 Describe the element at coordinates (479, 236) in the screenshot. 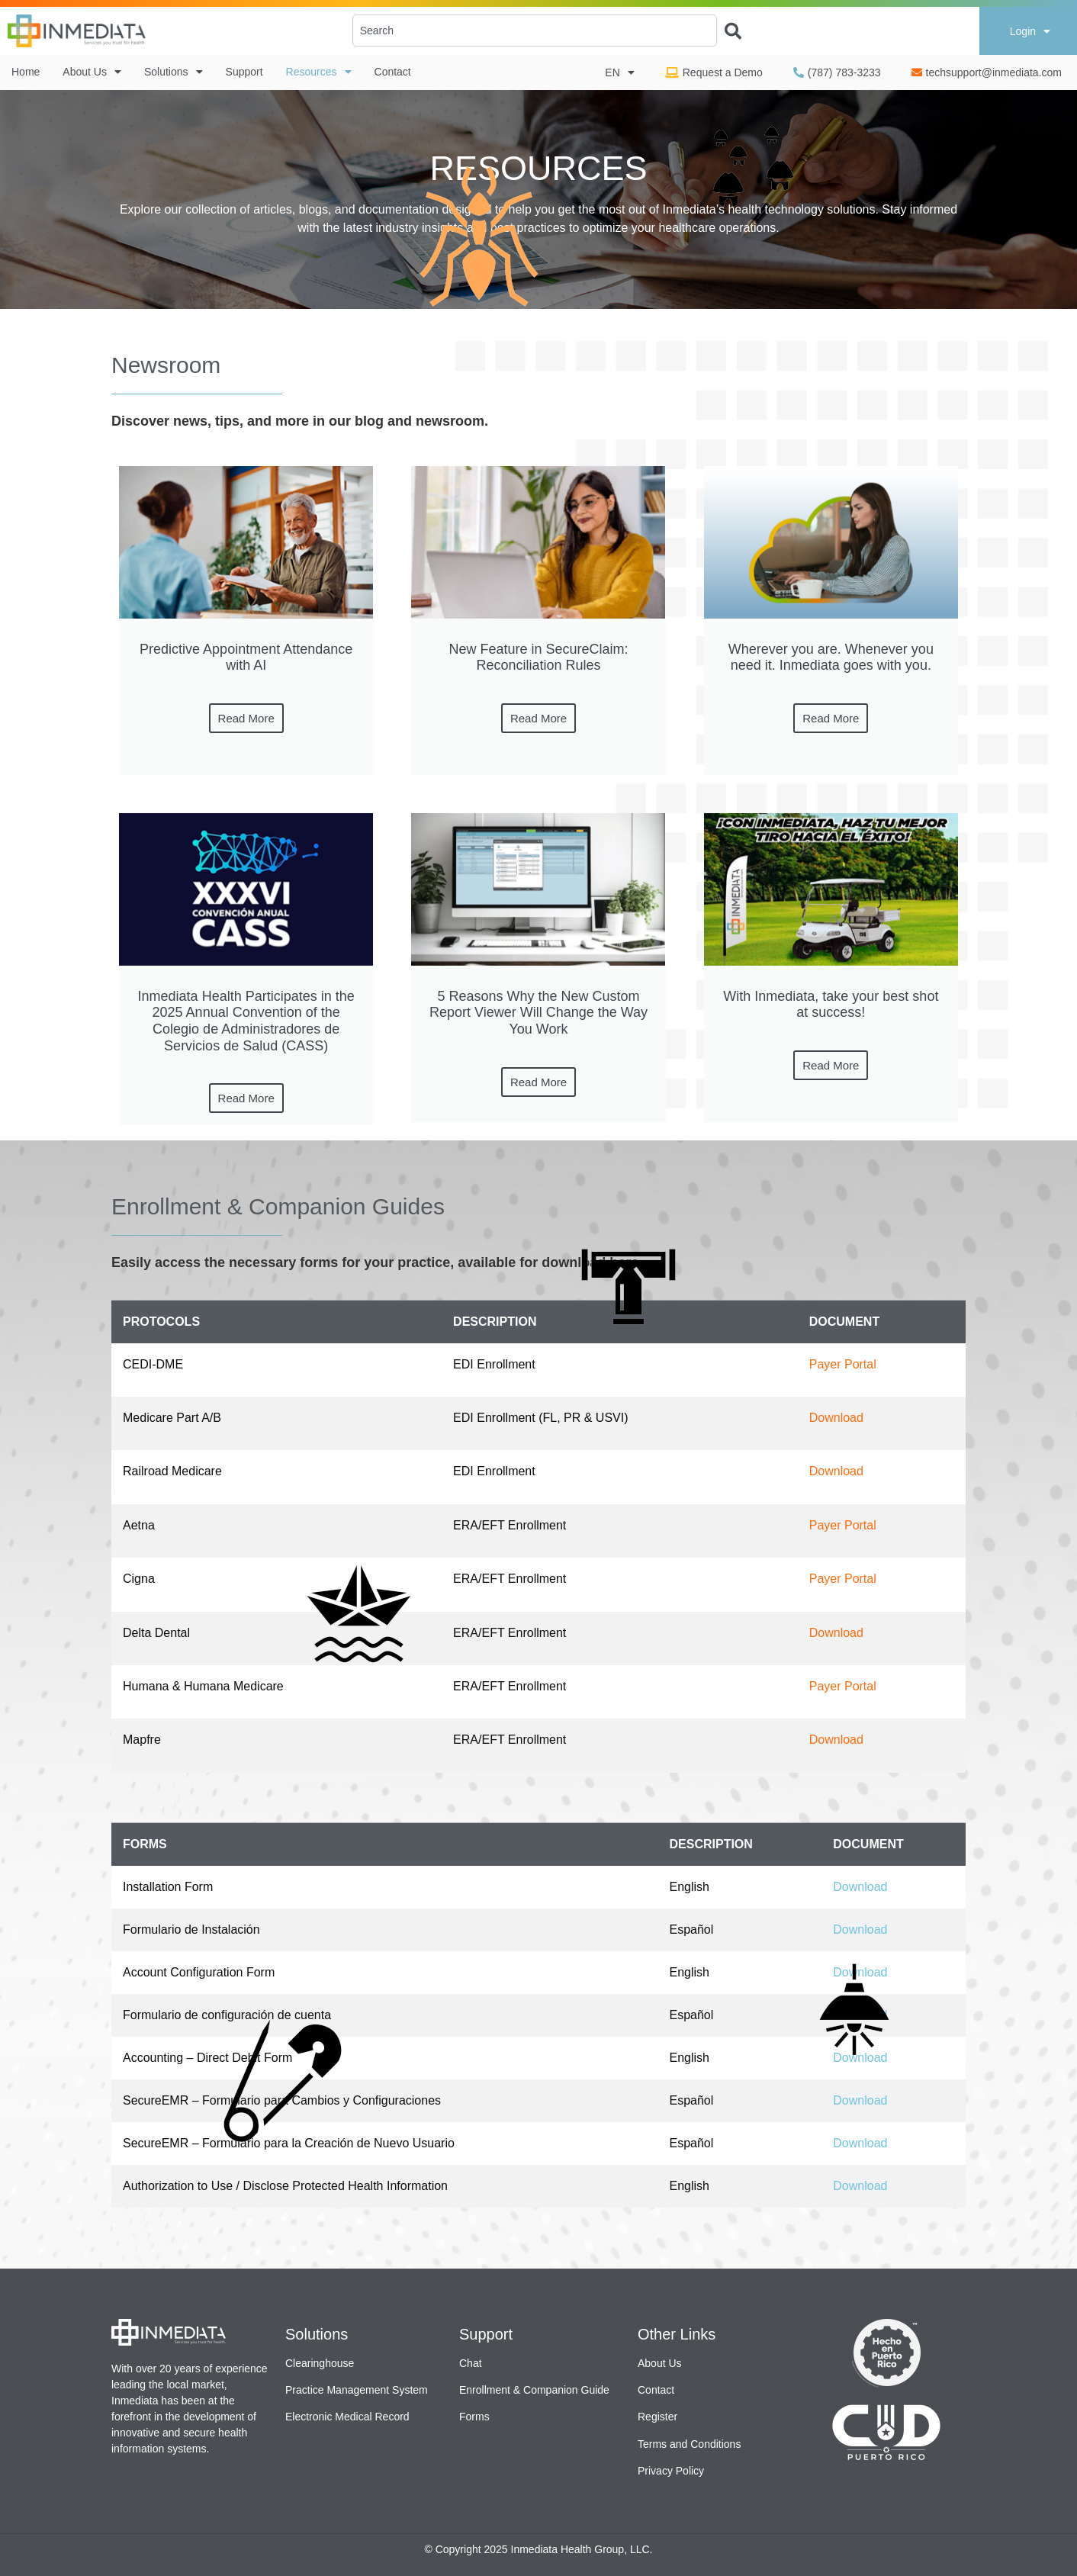

I see `indicates insect or pest-related content` at that location.